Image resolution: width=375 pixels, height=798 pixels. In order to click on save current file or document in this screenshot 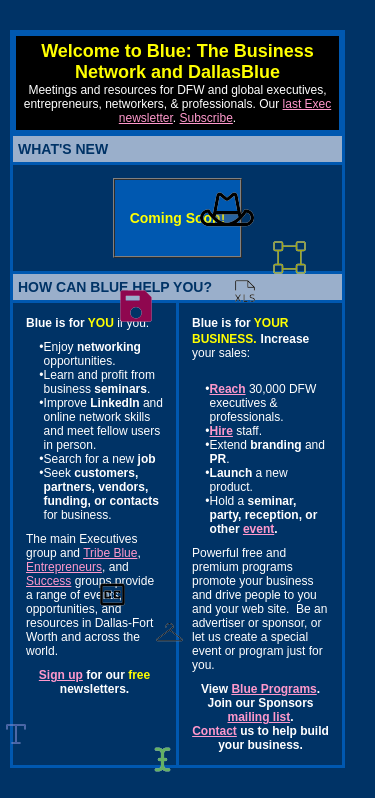, I will do `click(136, 306)`.